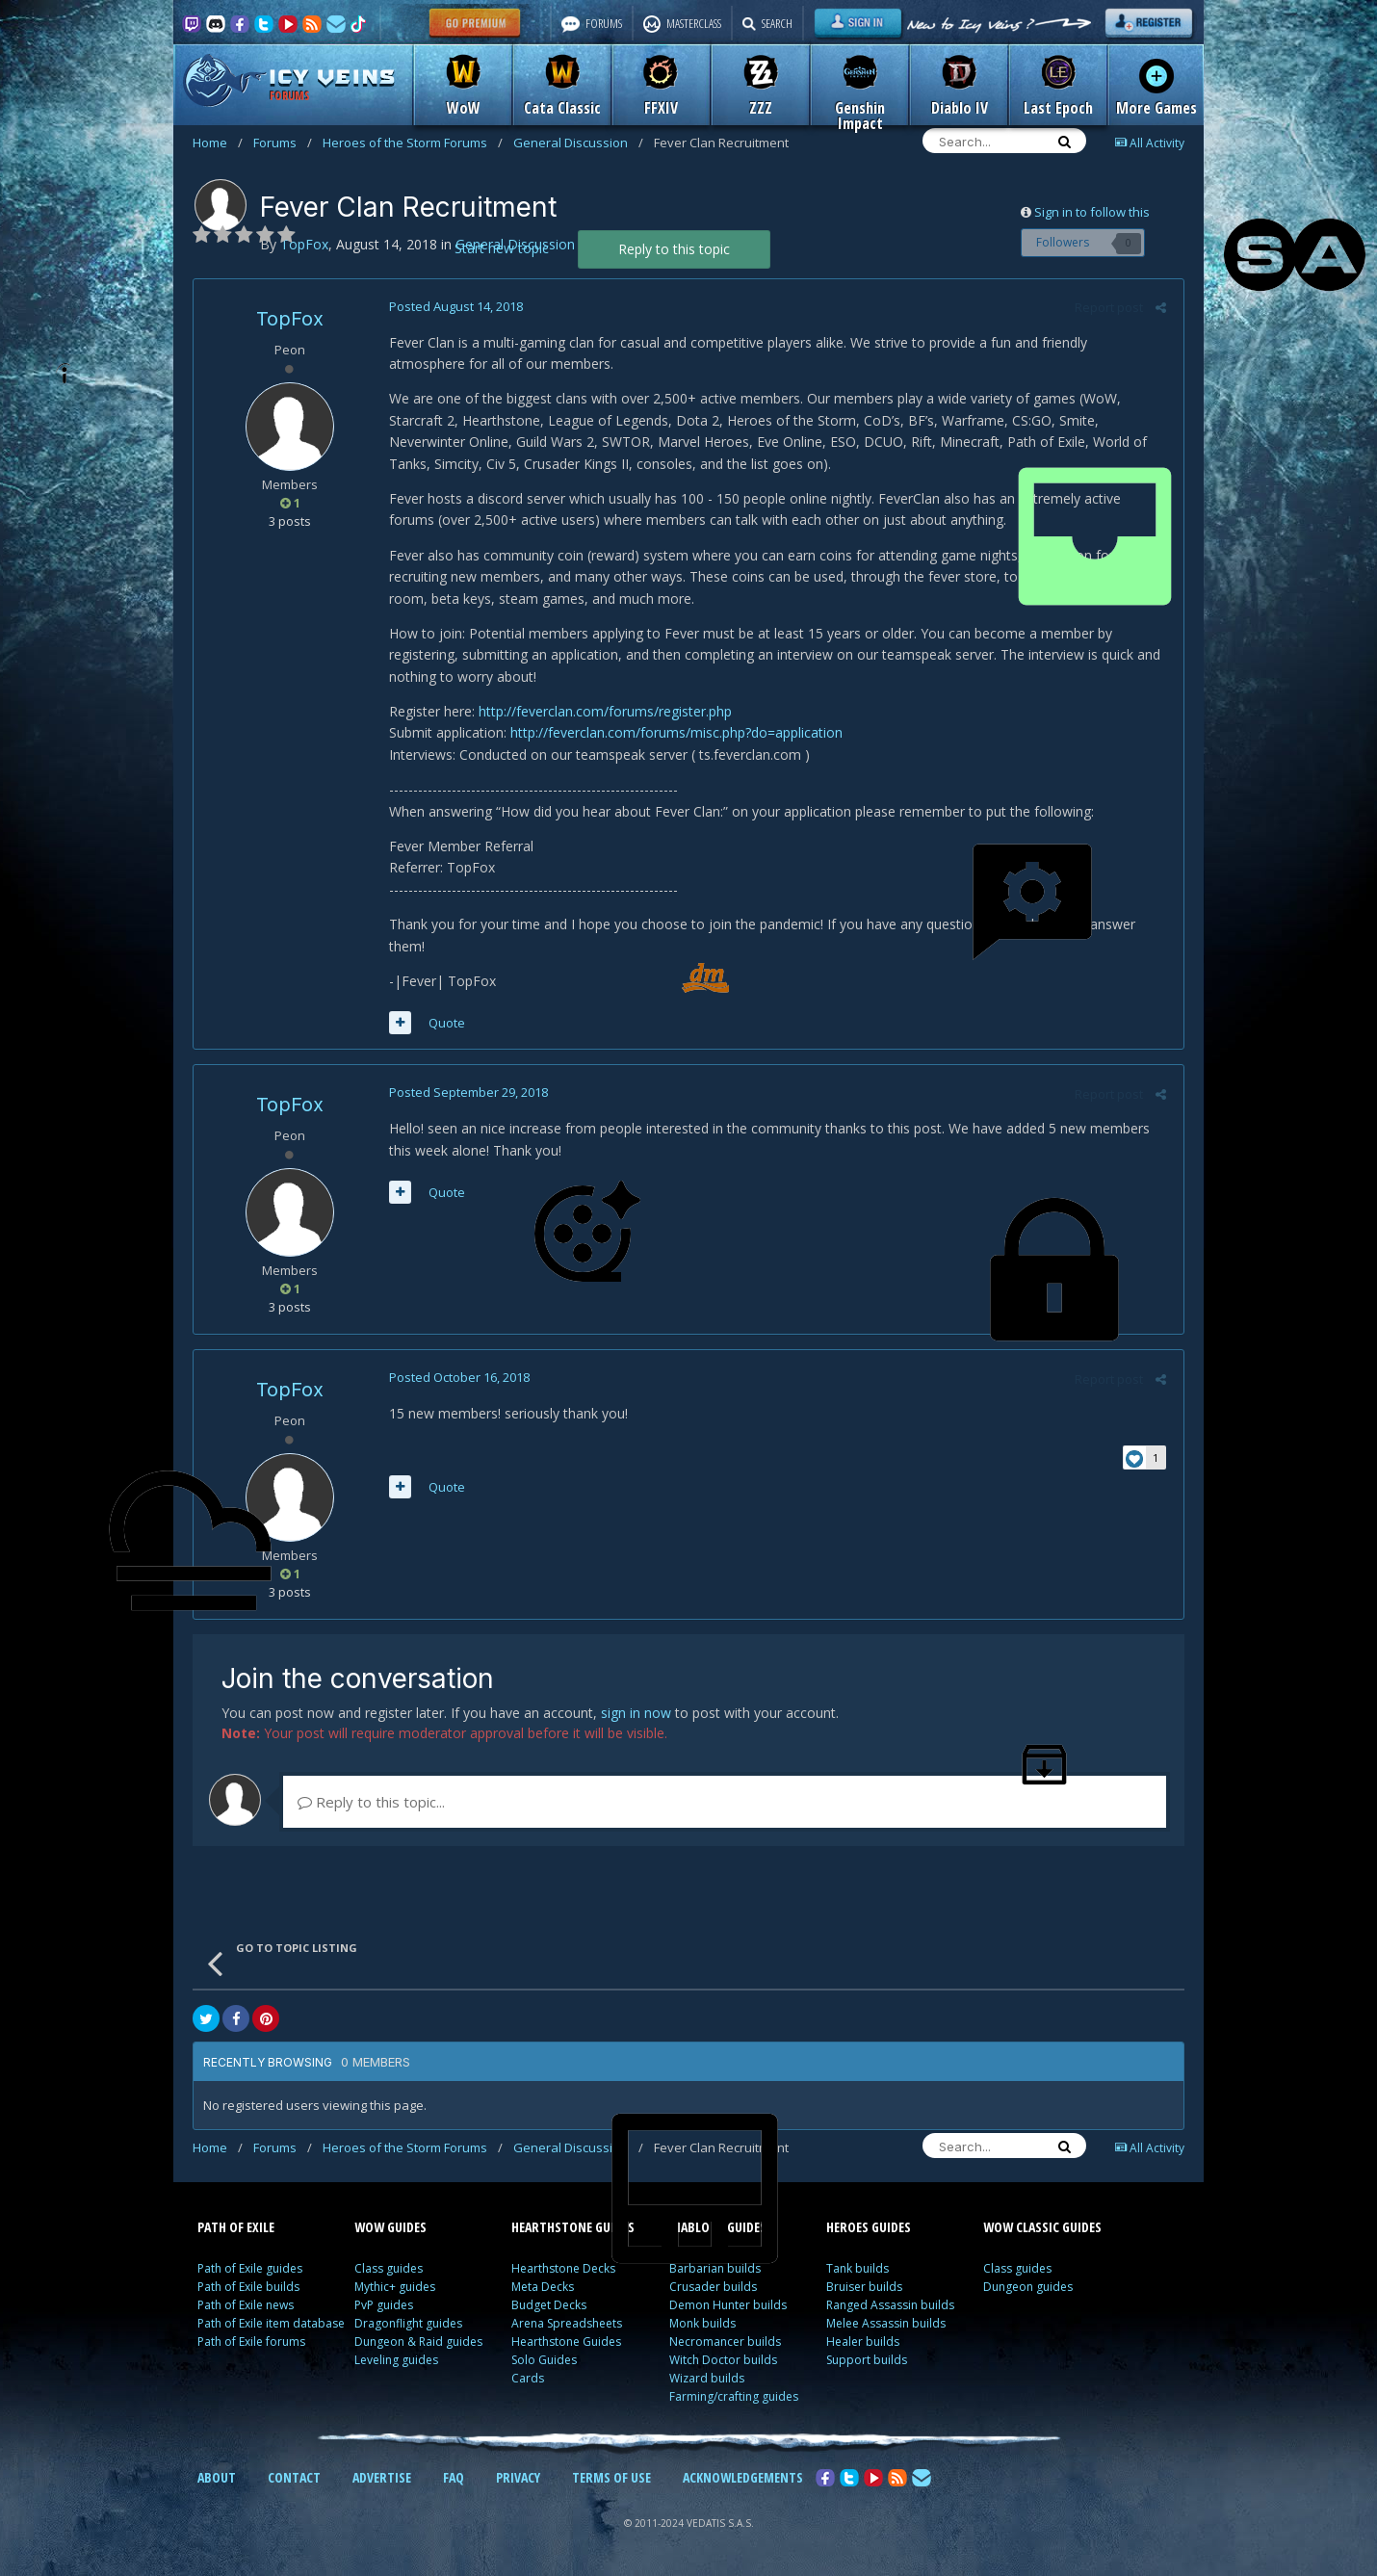 The height and width of the screenshot is (2576, 1377). What do you see at coordinates (694, 2188) in the screenshot?
I see `switch to slideshow view mode` at bounding box center [694, 2188].